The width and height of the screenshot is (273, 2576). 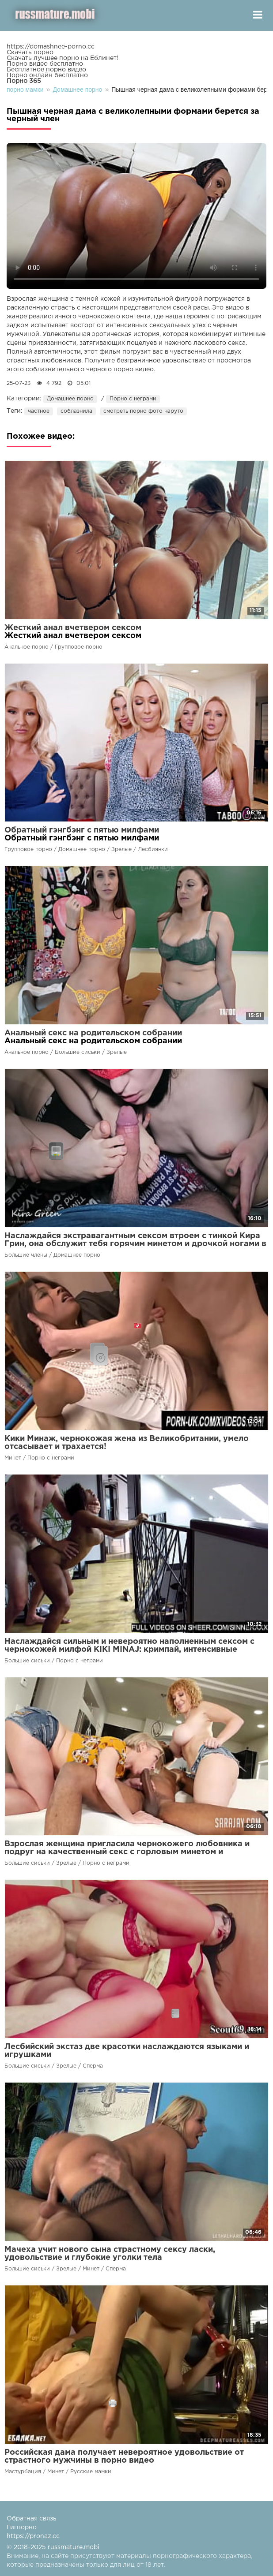 I want to click on access network server settings, so click(x=175, y=2013).